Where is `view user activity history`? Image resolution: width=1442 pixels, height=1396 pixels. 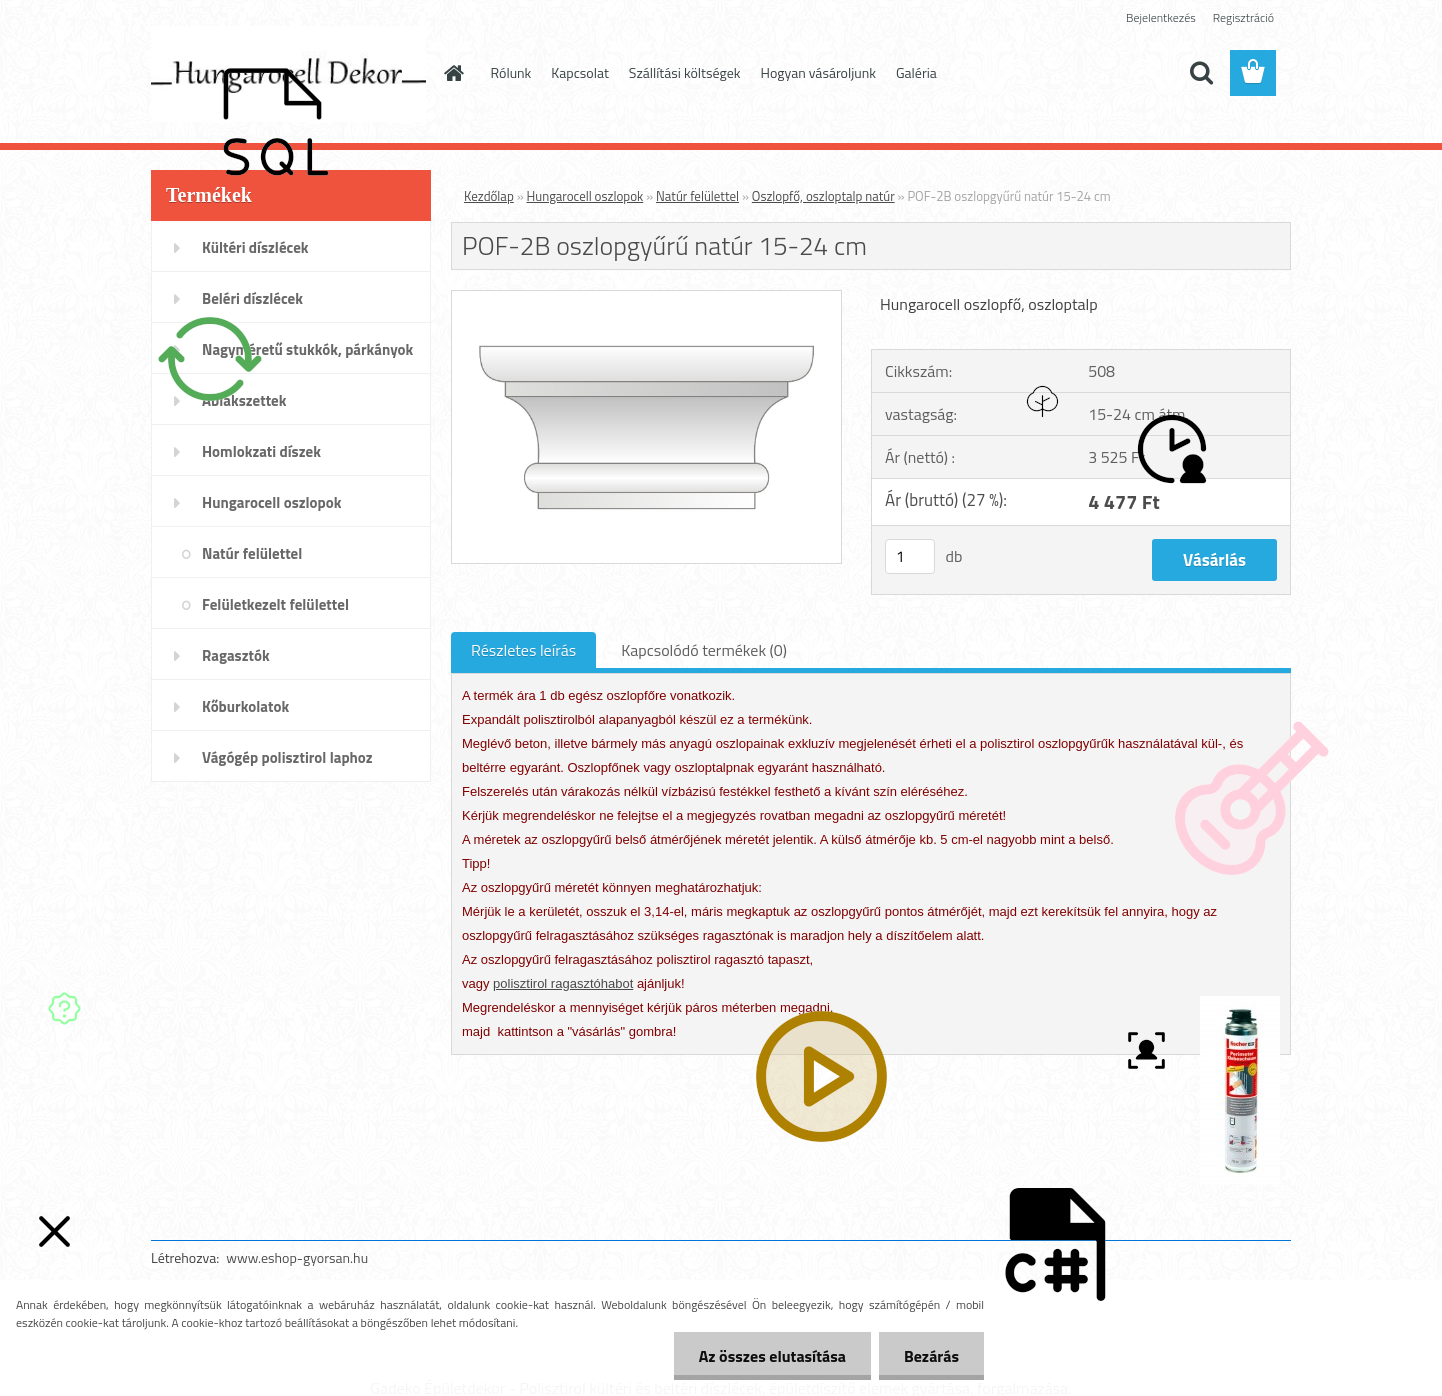
view user activity history is located at coordinates (1172, 449).